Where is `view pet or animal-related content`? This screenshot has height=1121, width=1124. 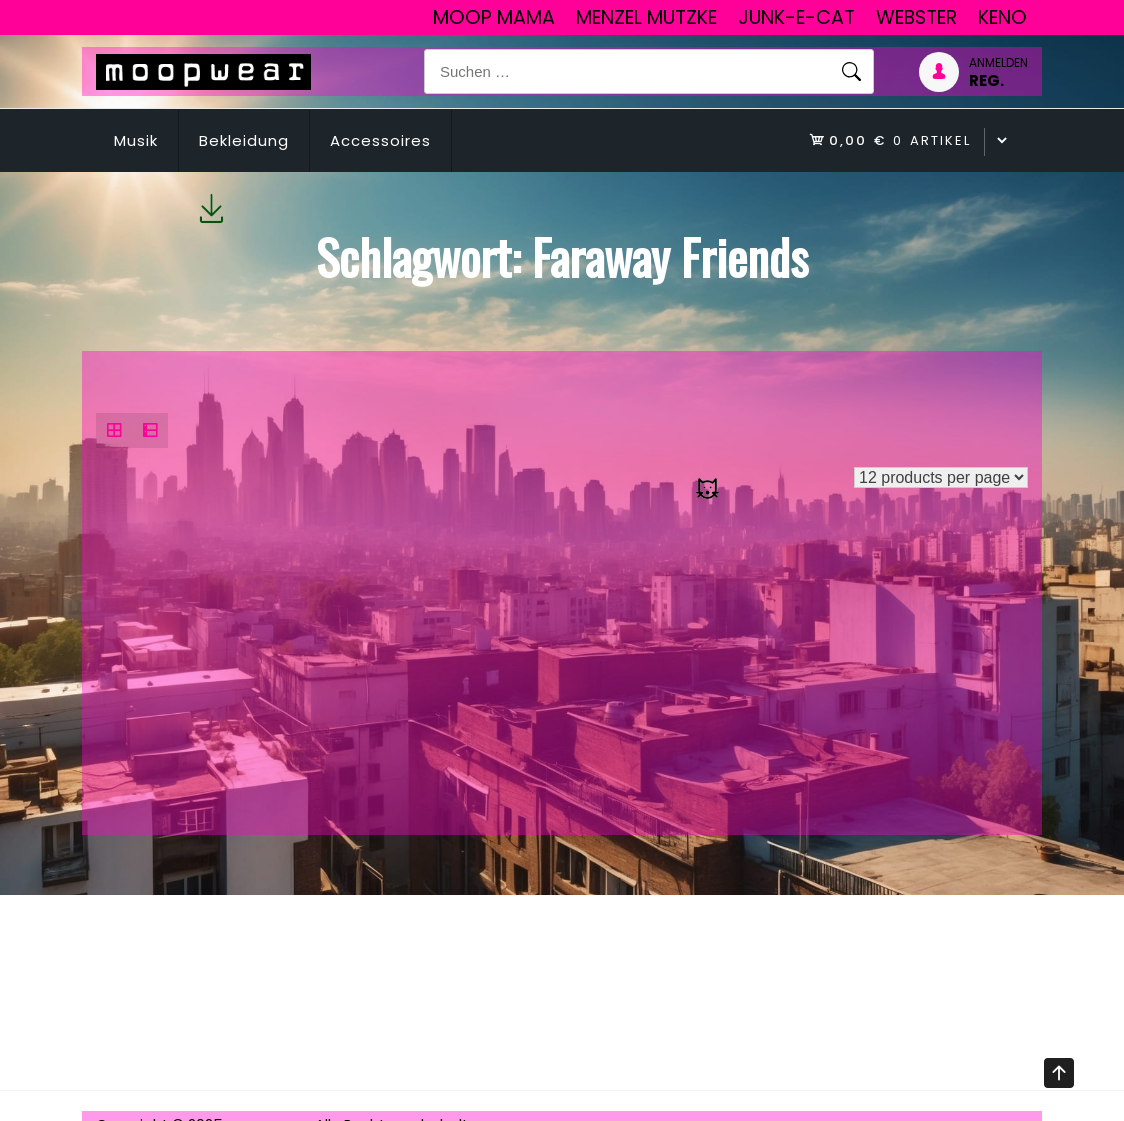 view pet or animal-related content is located at coordinates (707, 488).